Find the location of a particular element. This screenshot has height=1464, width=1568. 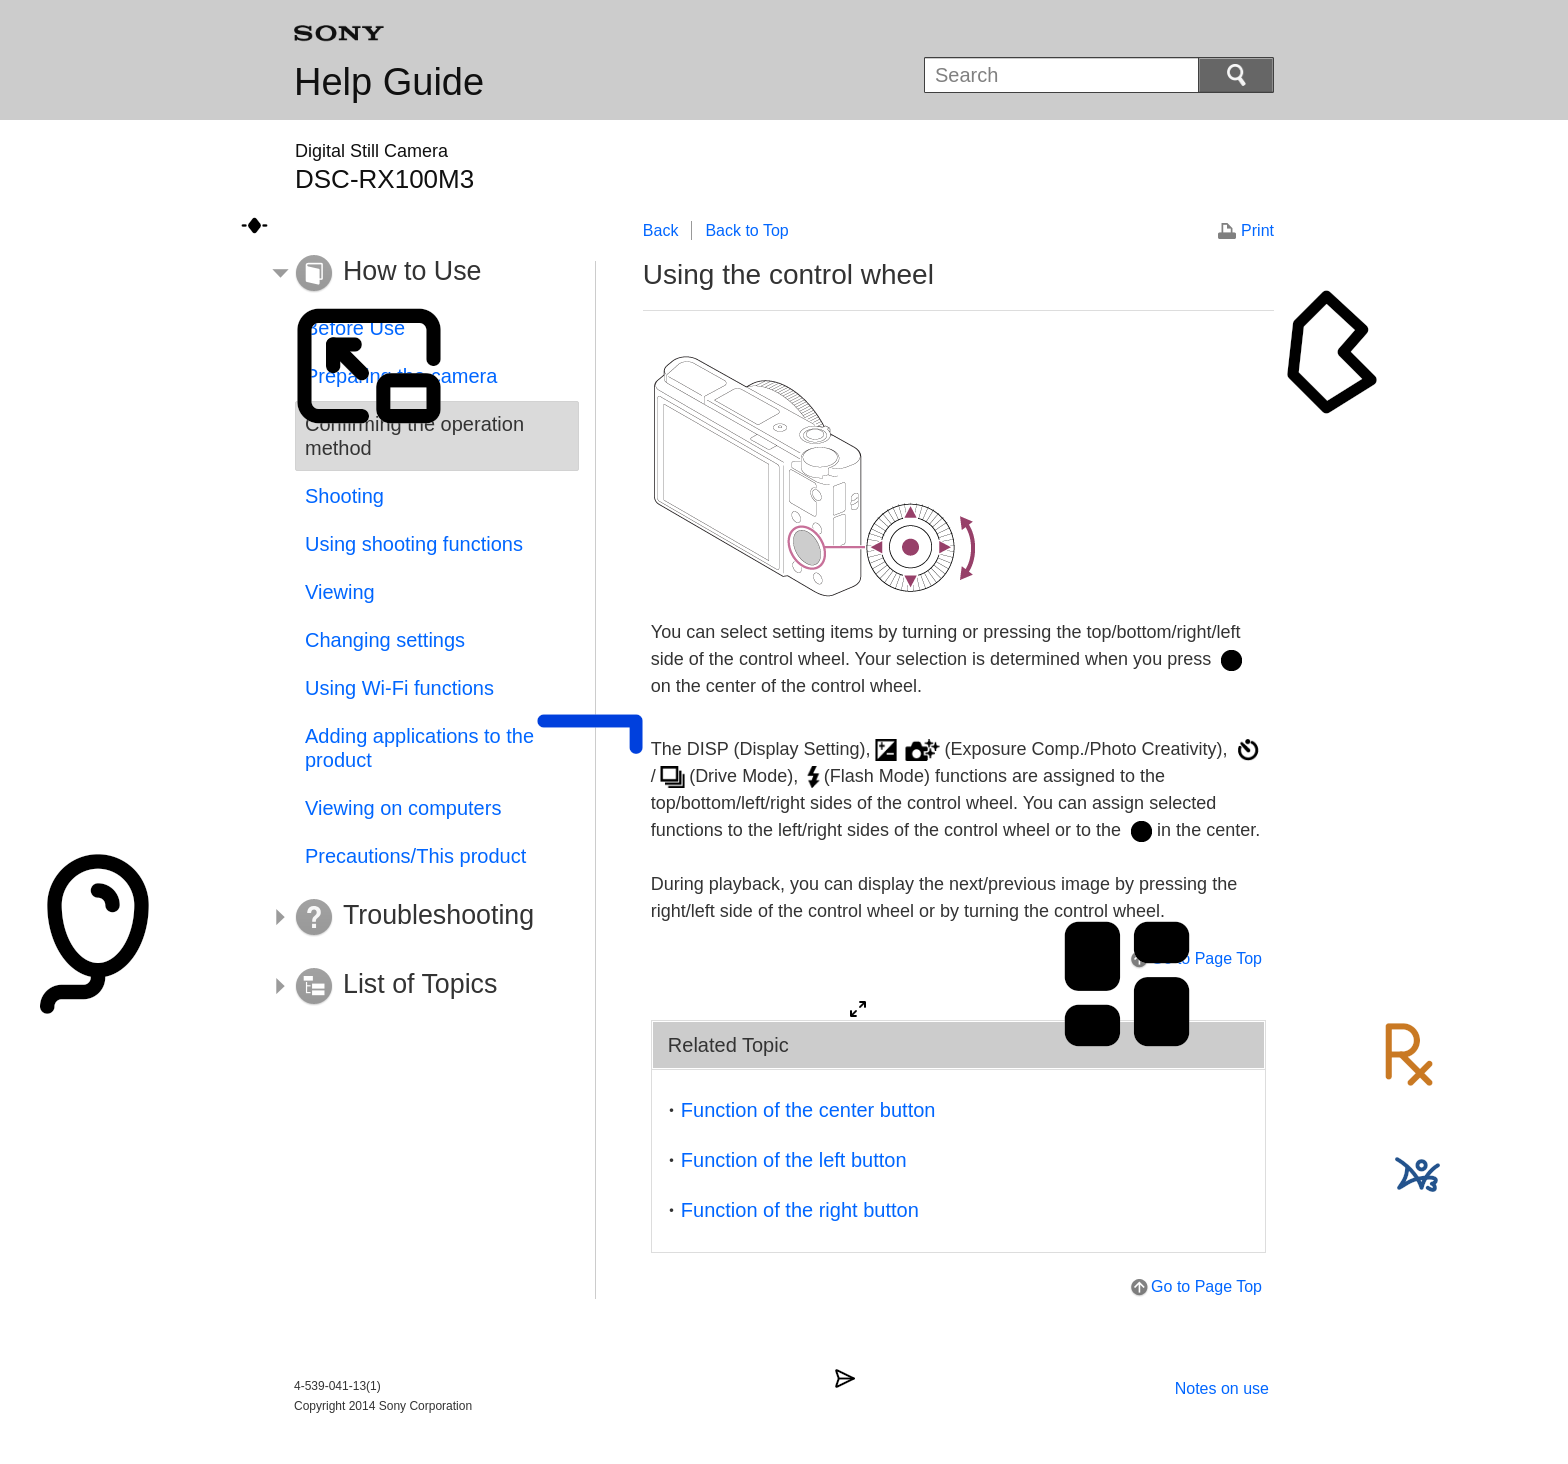

link to Archive of Our Own (AO3) fanfiction platform is located at coordinates (1417, 1173).